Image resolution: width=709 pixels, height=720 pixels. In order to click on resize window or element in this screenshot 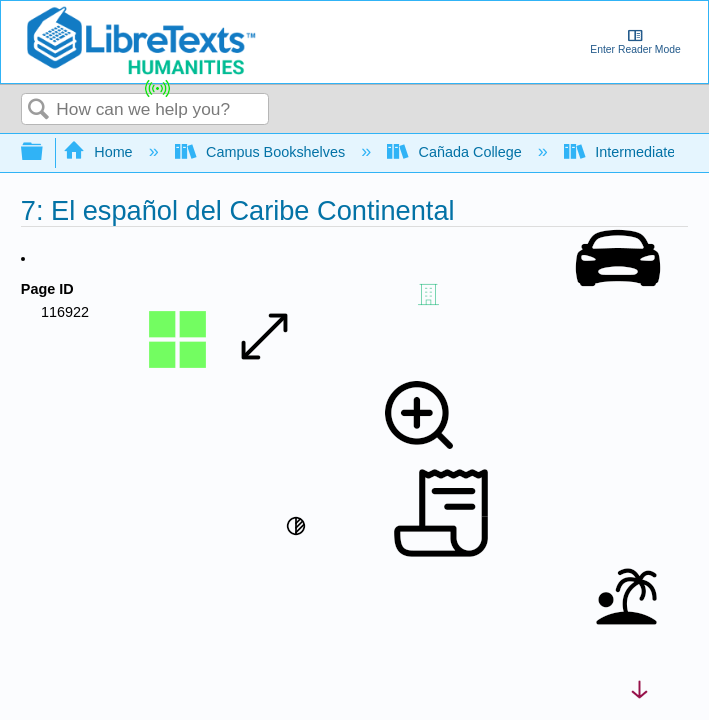, I will do `click(264, 336)`.